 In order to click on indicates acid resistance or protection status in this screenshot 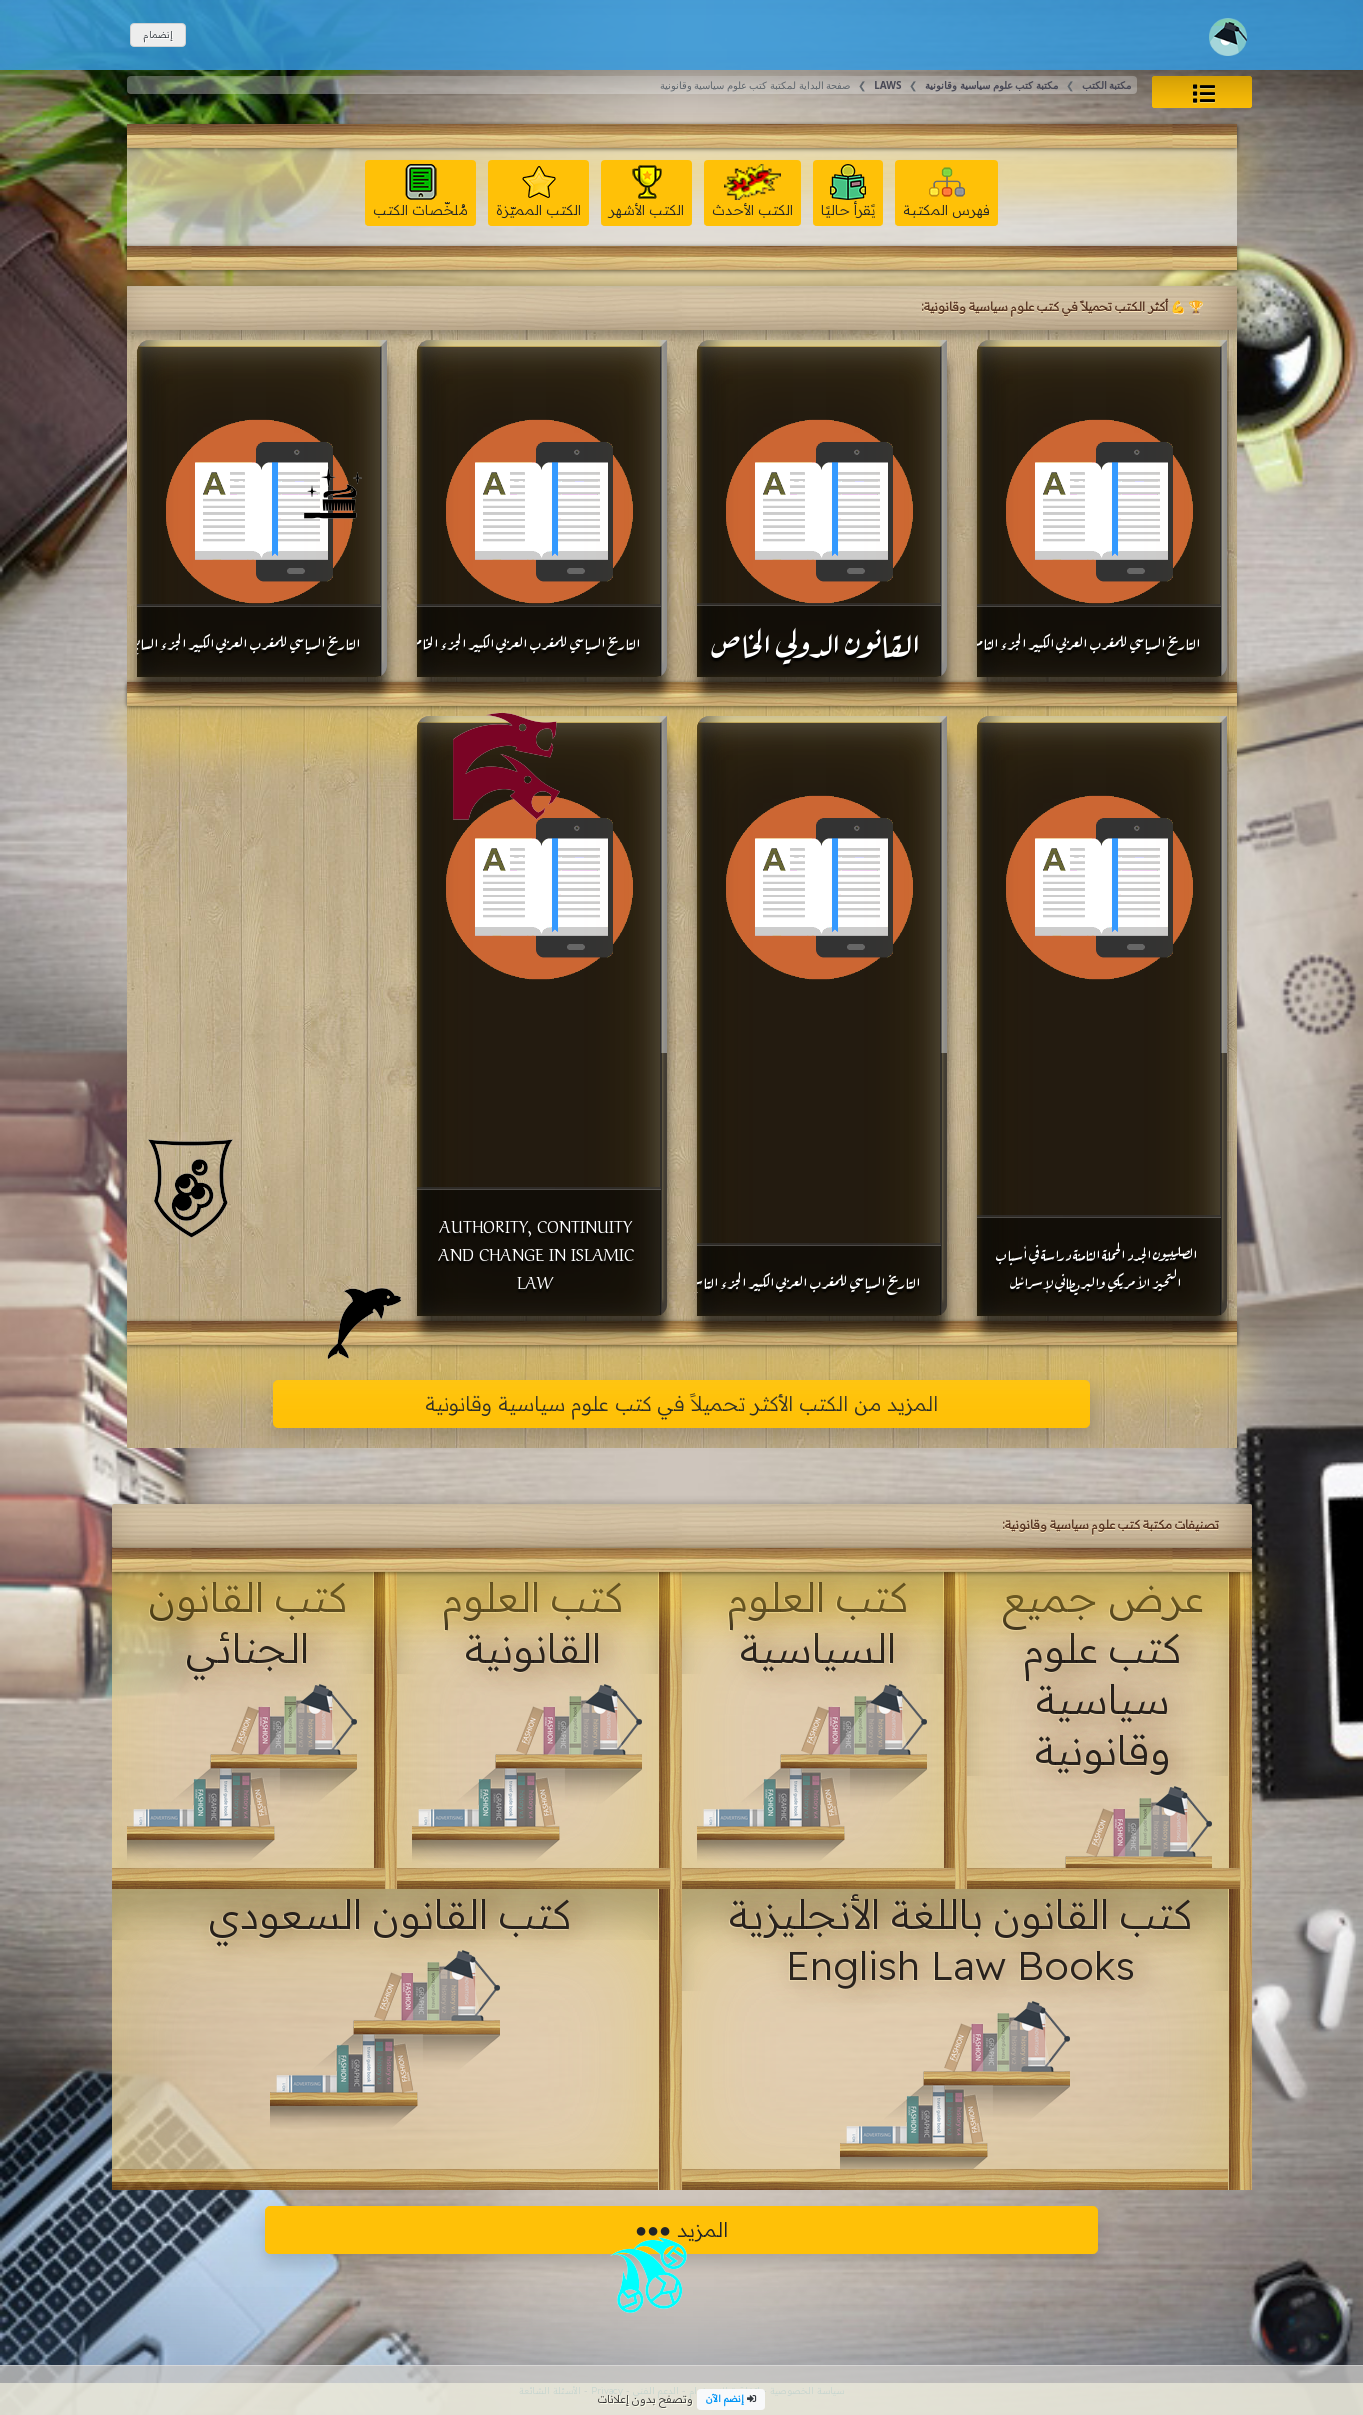, I will do `click(190, 1188)`.